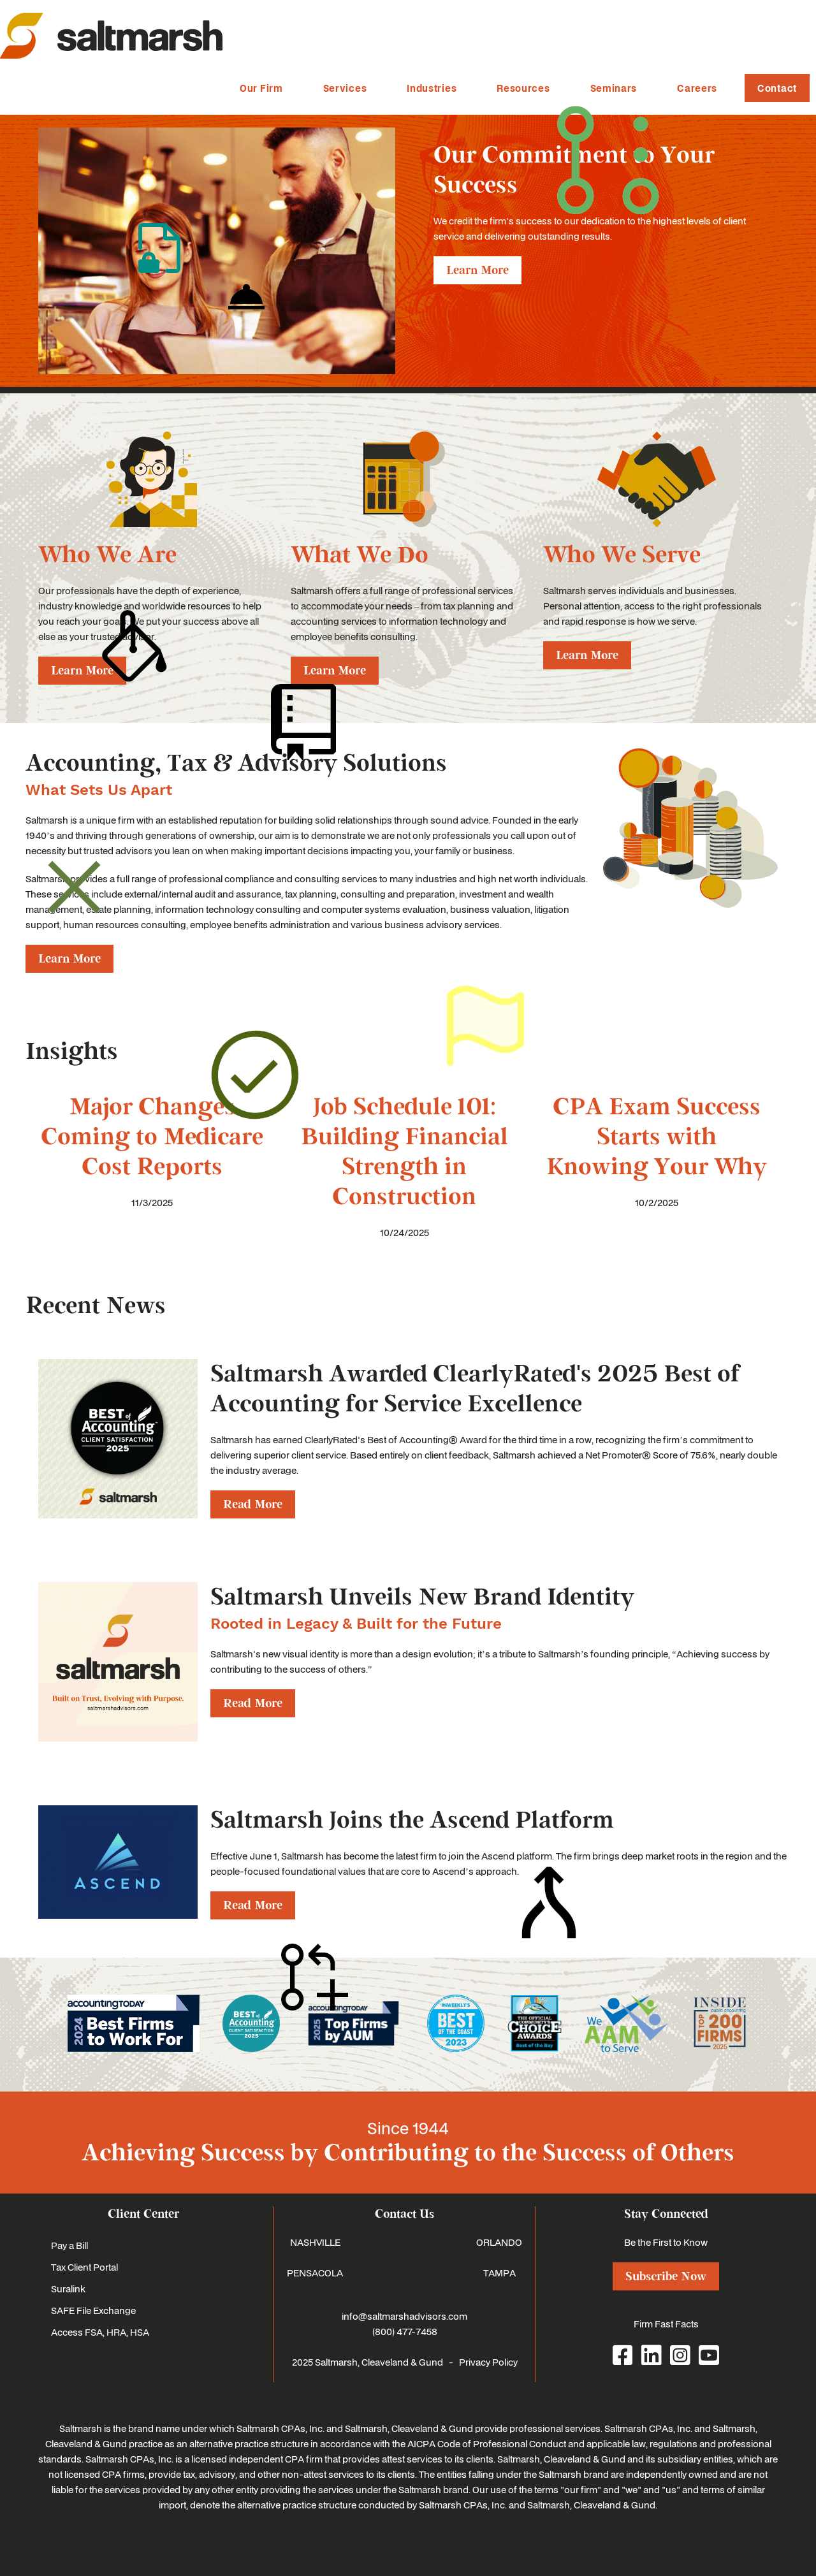 The height and width of the screenshot is (2576, 816). Describe the element at coordinates (256, 1075) in the screenshot. I see `indicates a passed or successful test` at that location.